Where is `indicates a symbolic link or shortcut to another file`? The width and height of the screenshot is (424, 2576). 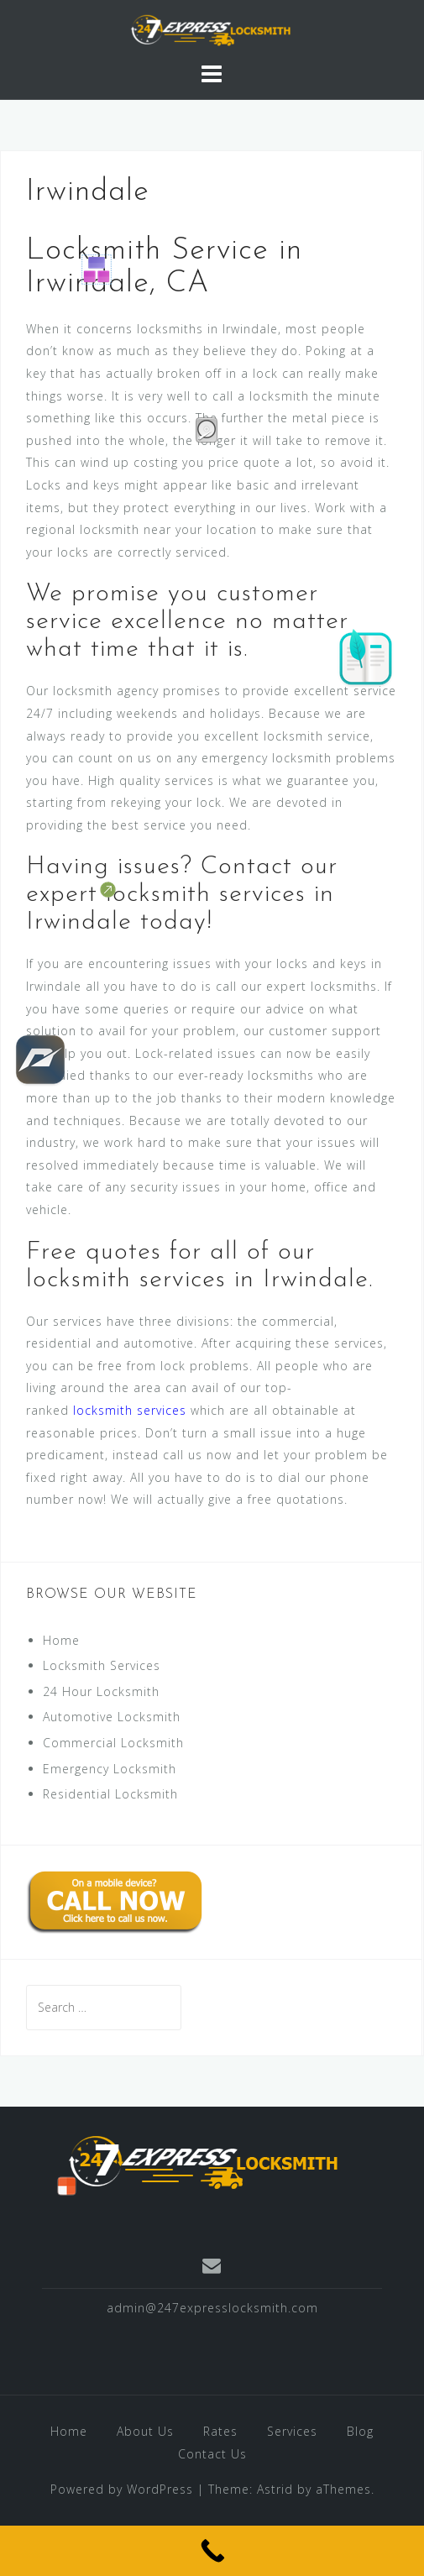 indicates a symbolic link or shortcut to another file is located at coordinates (107, 889).